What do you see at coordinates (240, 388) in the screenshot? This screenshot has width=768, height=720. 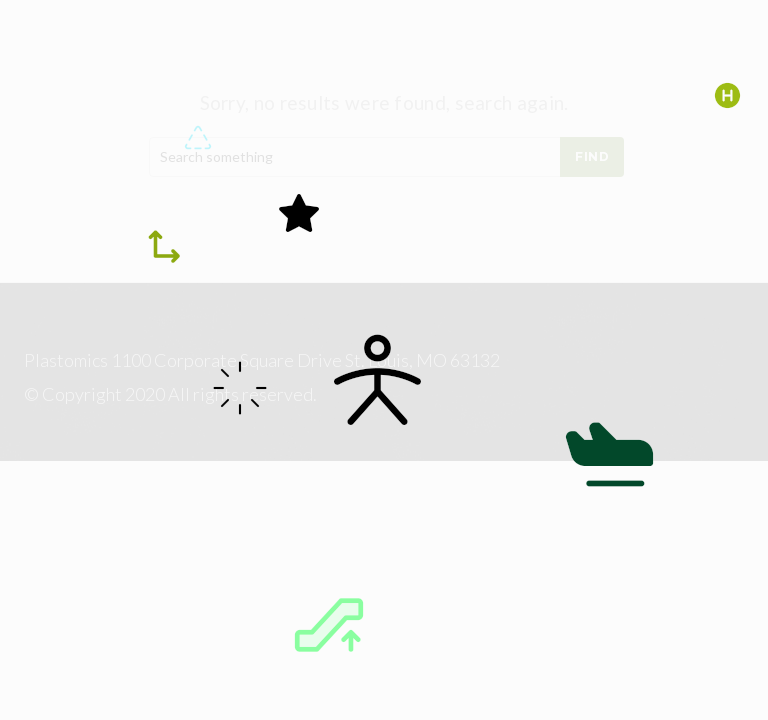 I see `indicates loading or processing in progress` at bounding box center [240, 388].